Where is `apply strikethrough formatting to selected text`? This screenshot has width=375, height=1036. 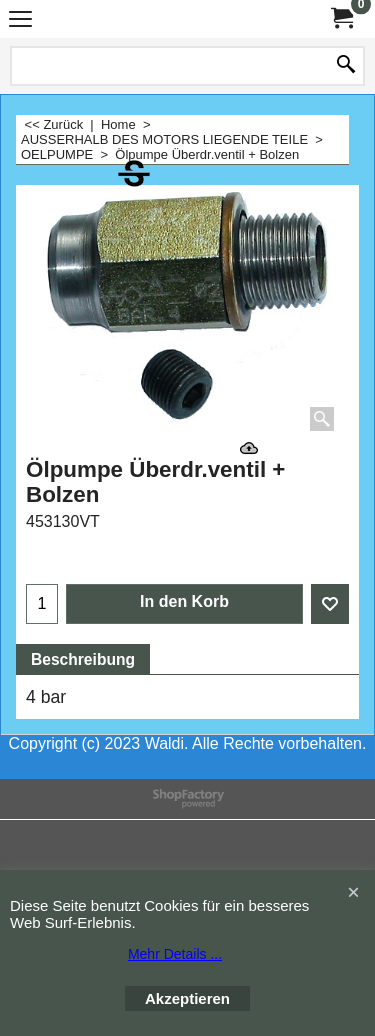
apply strikethrough formatting to selected text is located at coordinates (134, 176).